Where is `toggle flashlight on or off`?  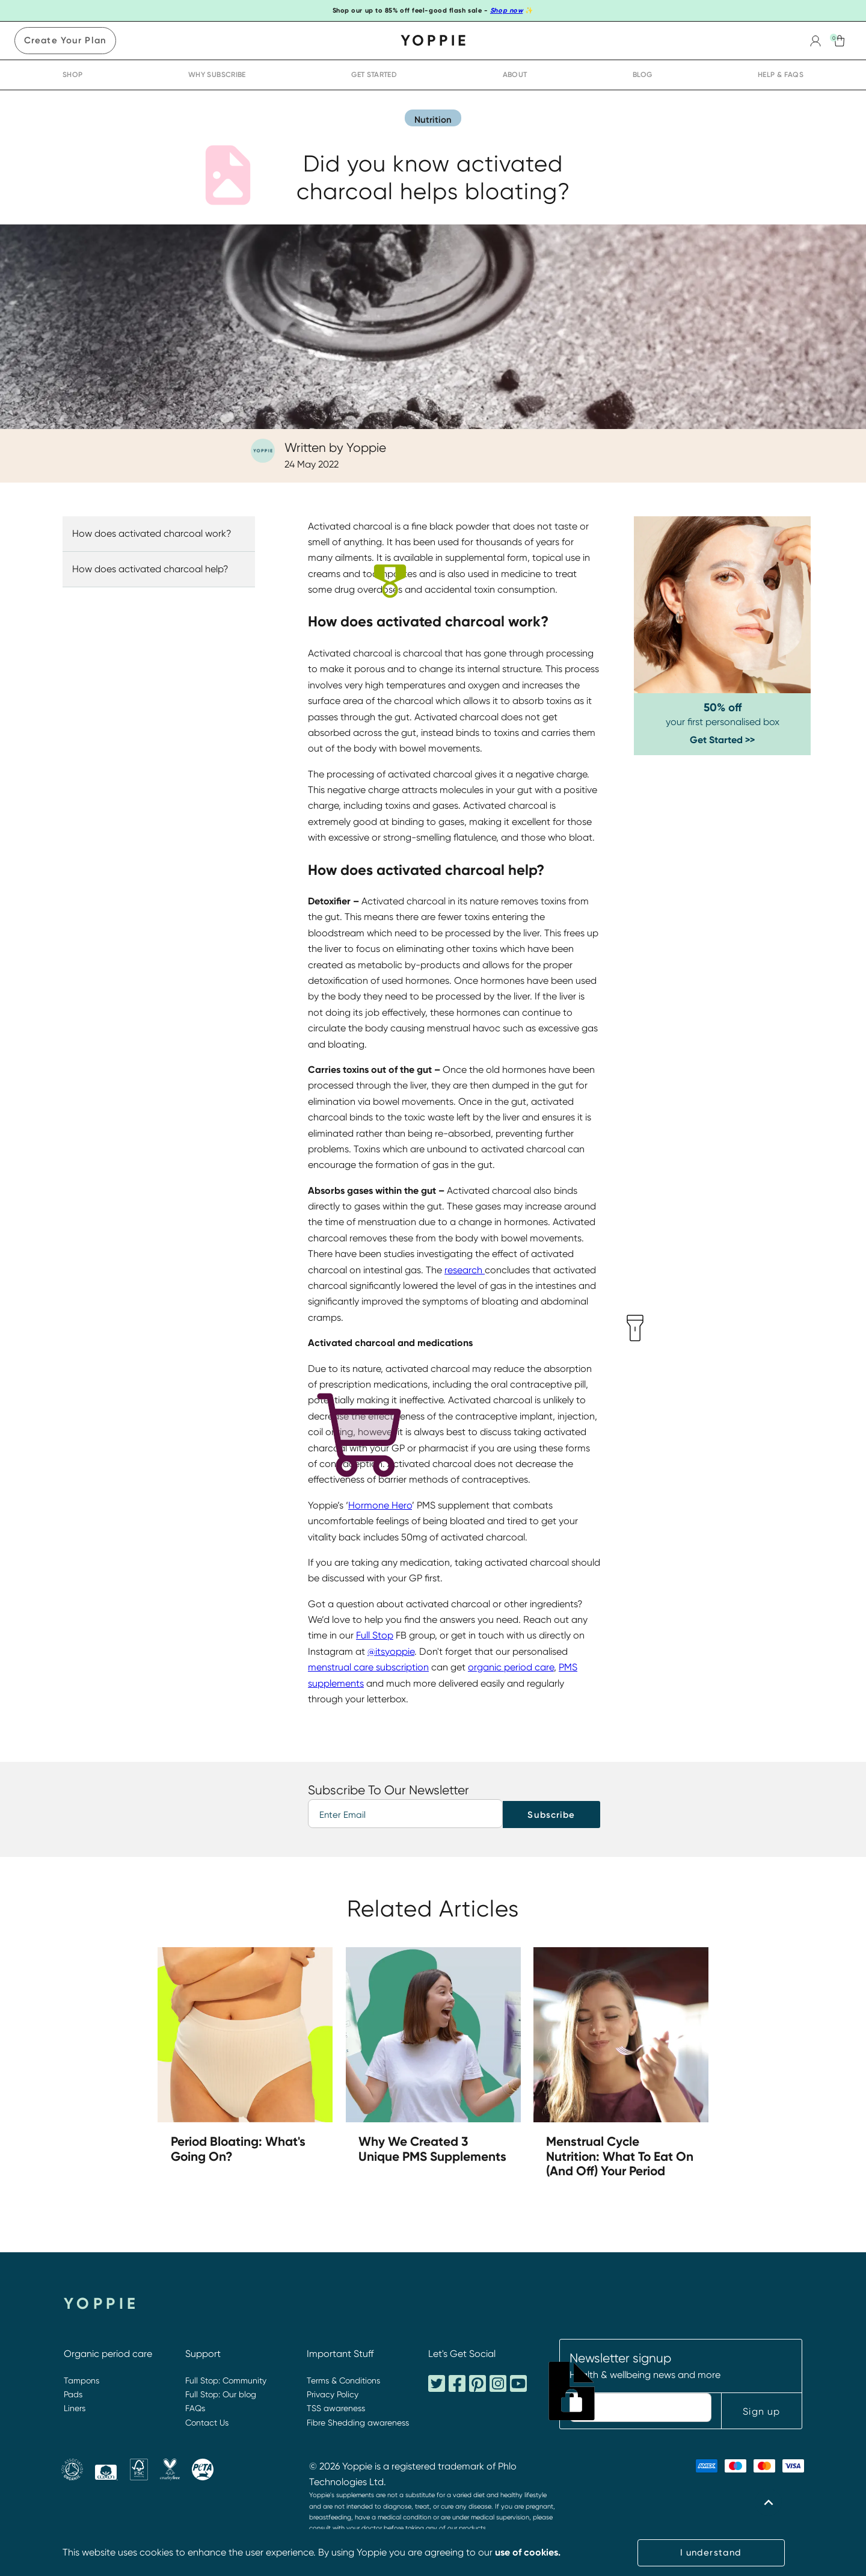 toggle flashlight on or off is located at coordinates (635, 1328).